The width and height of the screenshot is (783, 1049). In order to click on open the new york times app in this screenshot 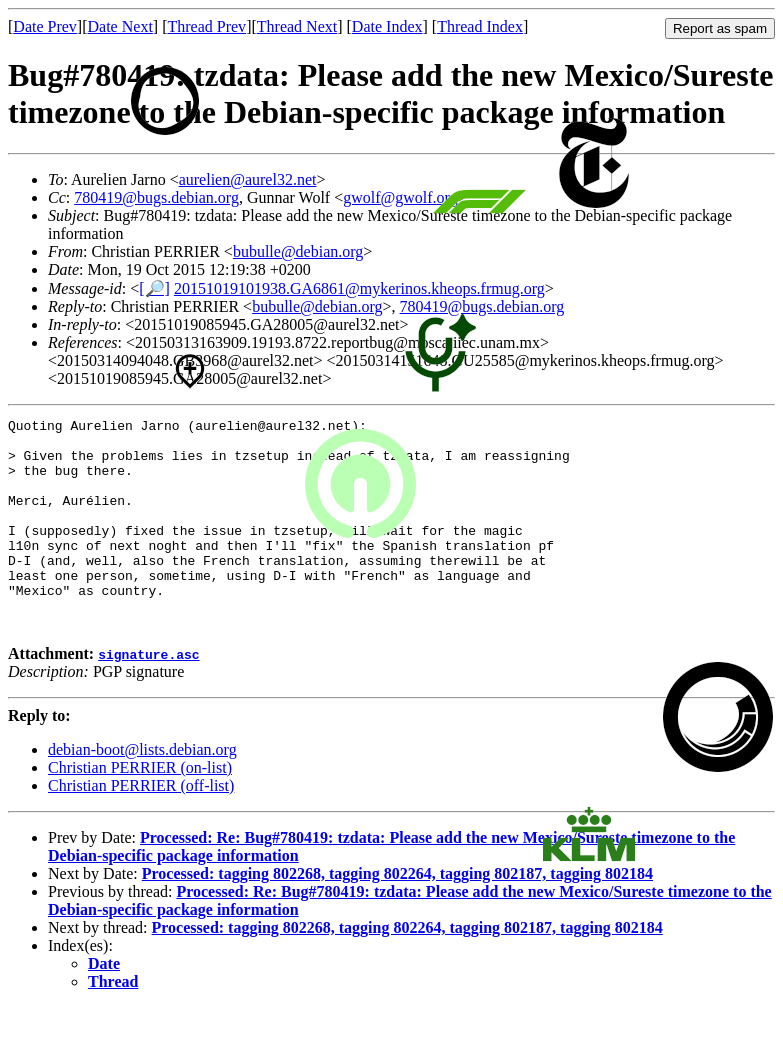, I will do `click(594, 163)`.